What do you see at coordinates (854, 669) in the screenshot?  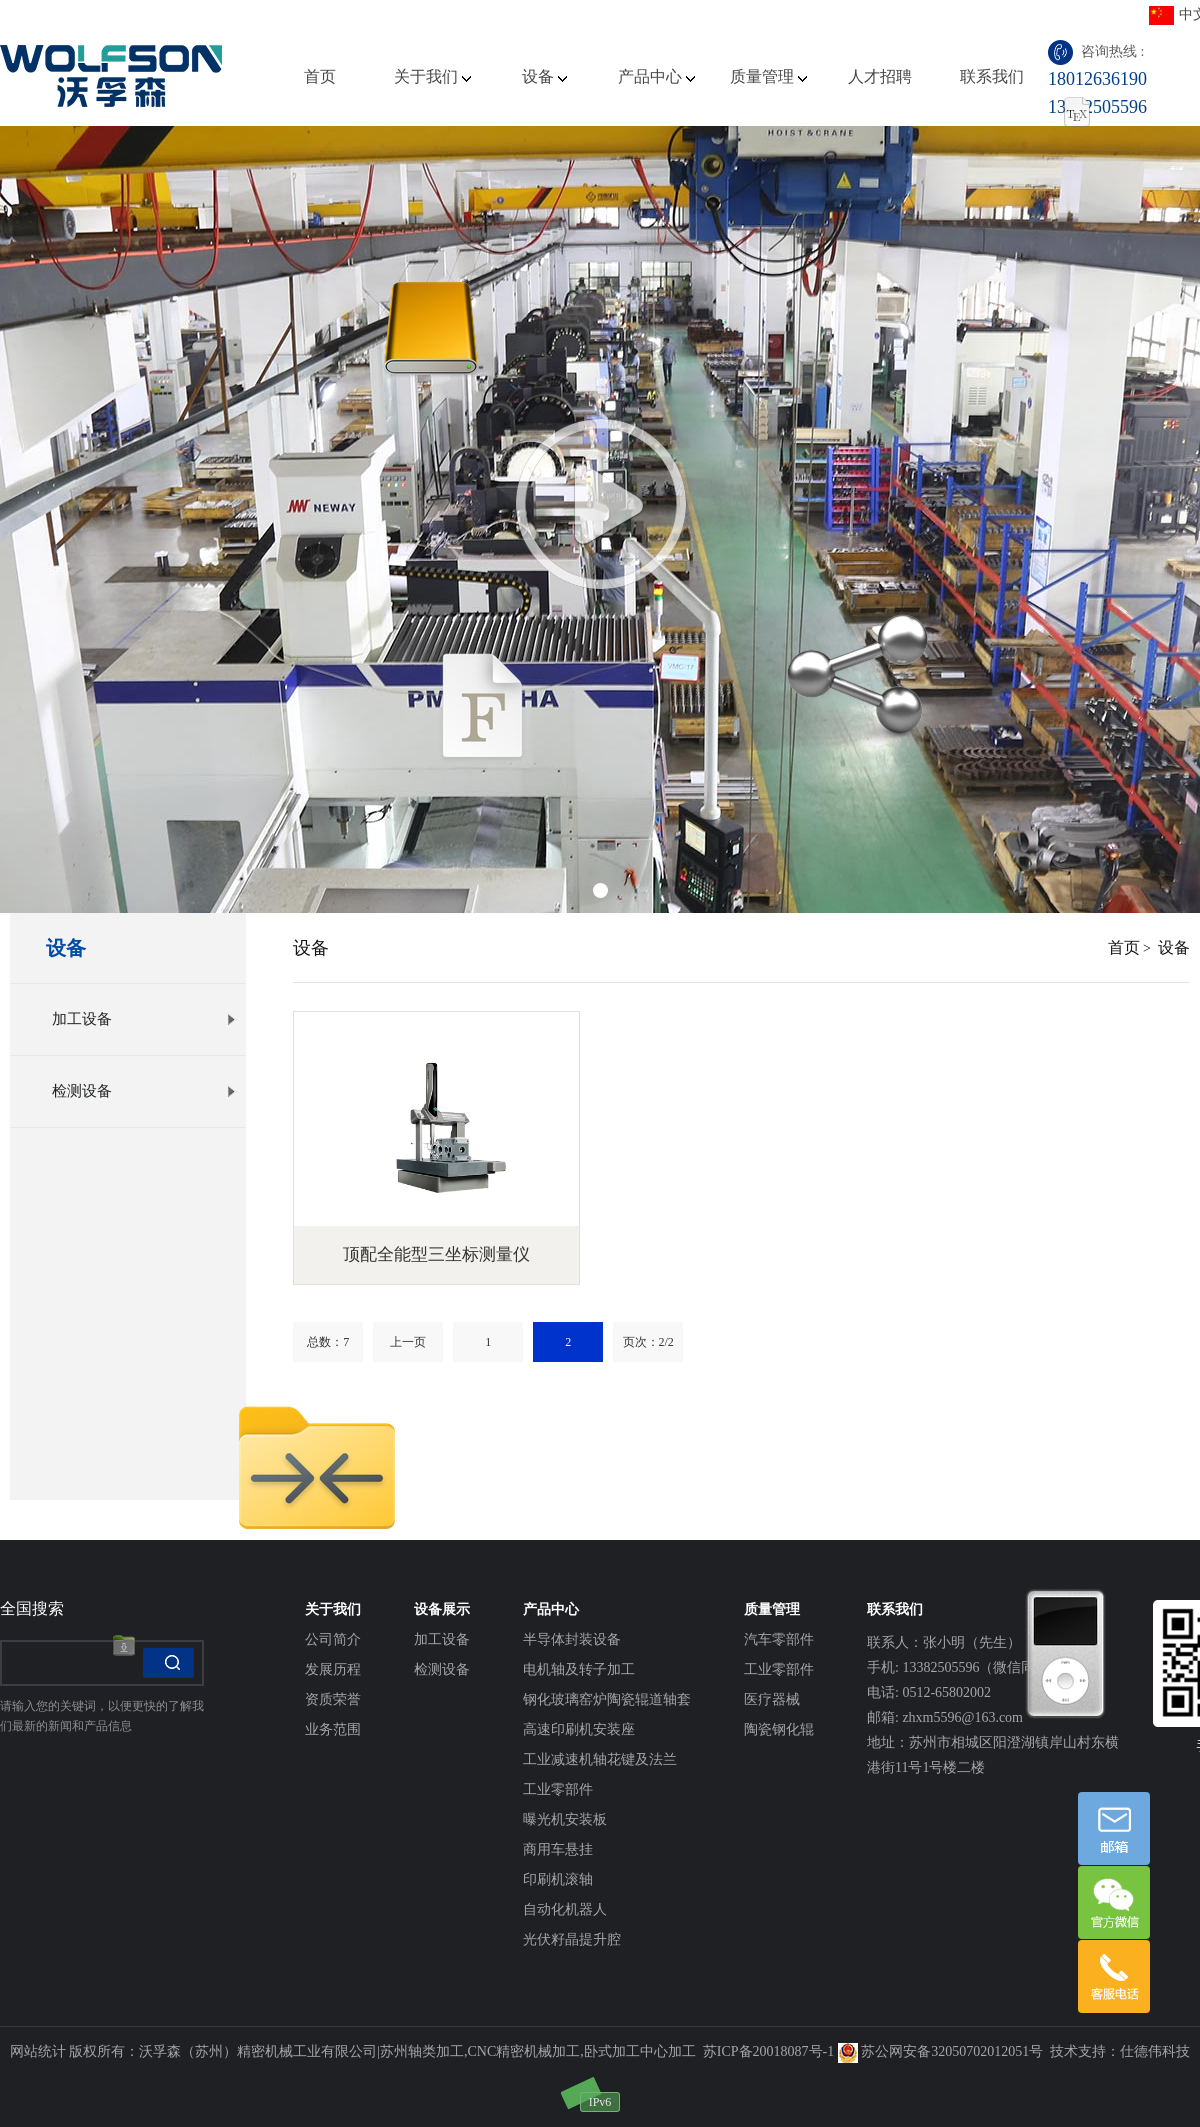 I see `access sharing and network preferences` at bounding box center [854, 669].